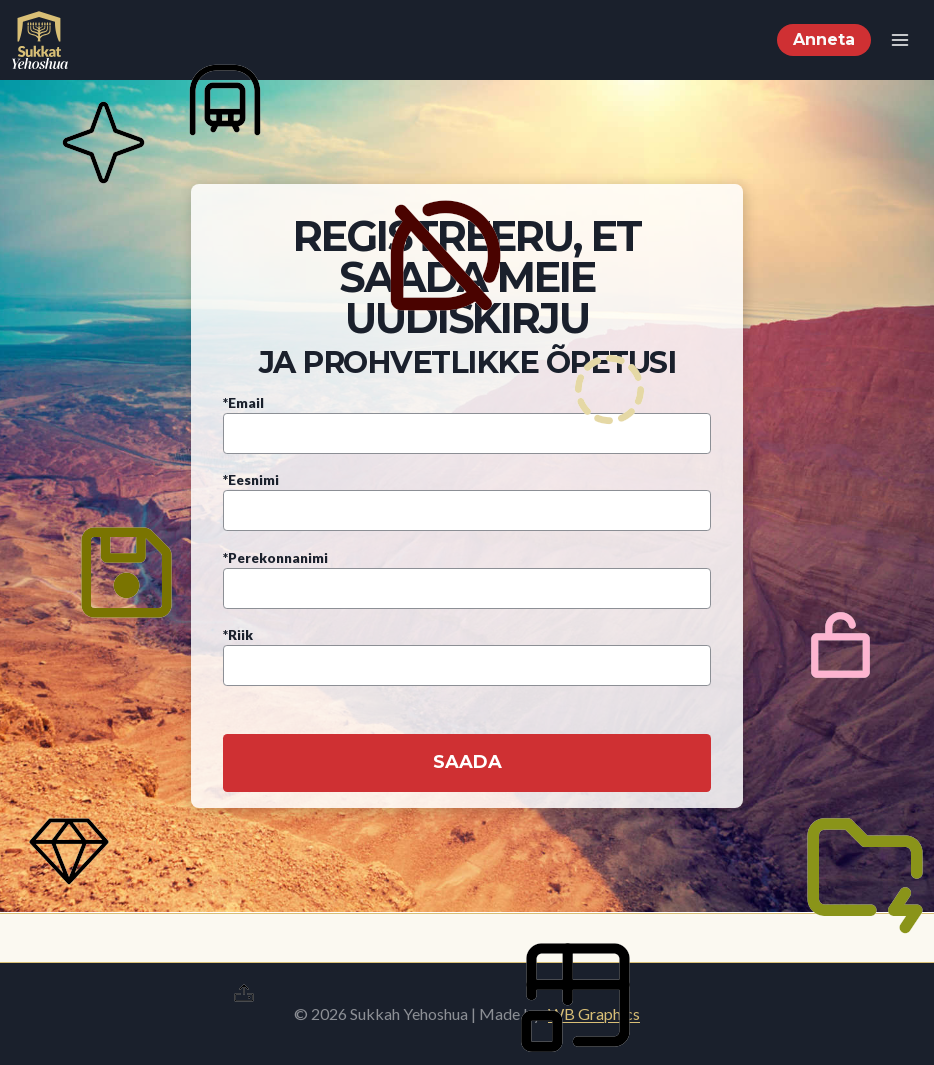 Image resolution: width=934 pixels, height=1065 pixels. I want to click on access power-related files or settings, so click(865, 870).